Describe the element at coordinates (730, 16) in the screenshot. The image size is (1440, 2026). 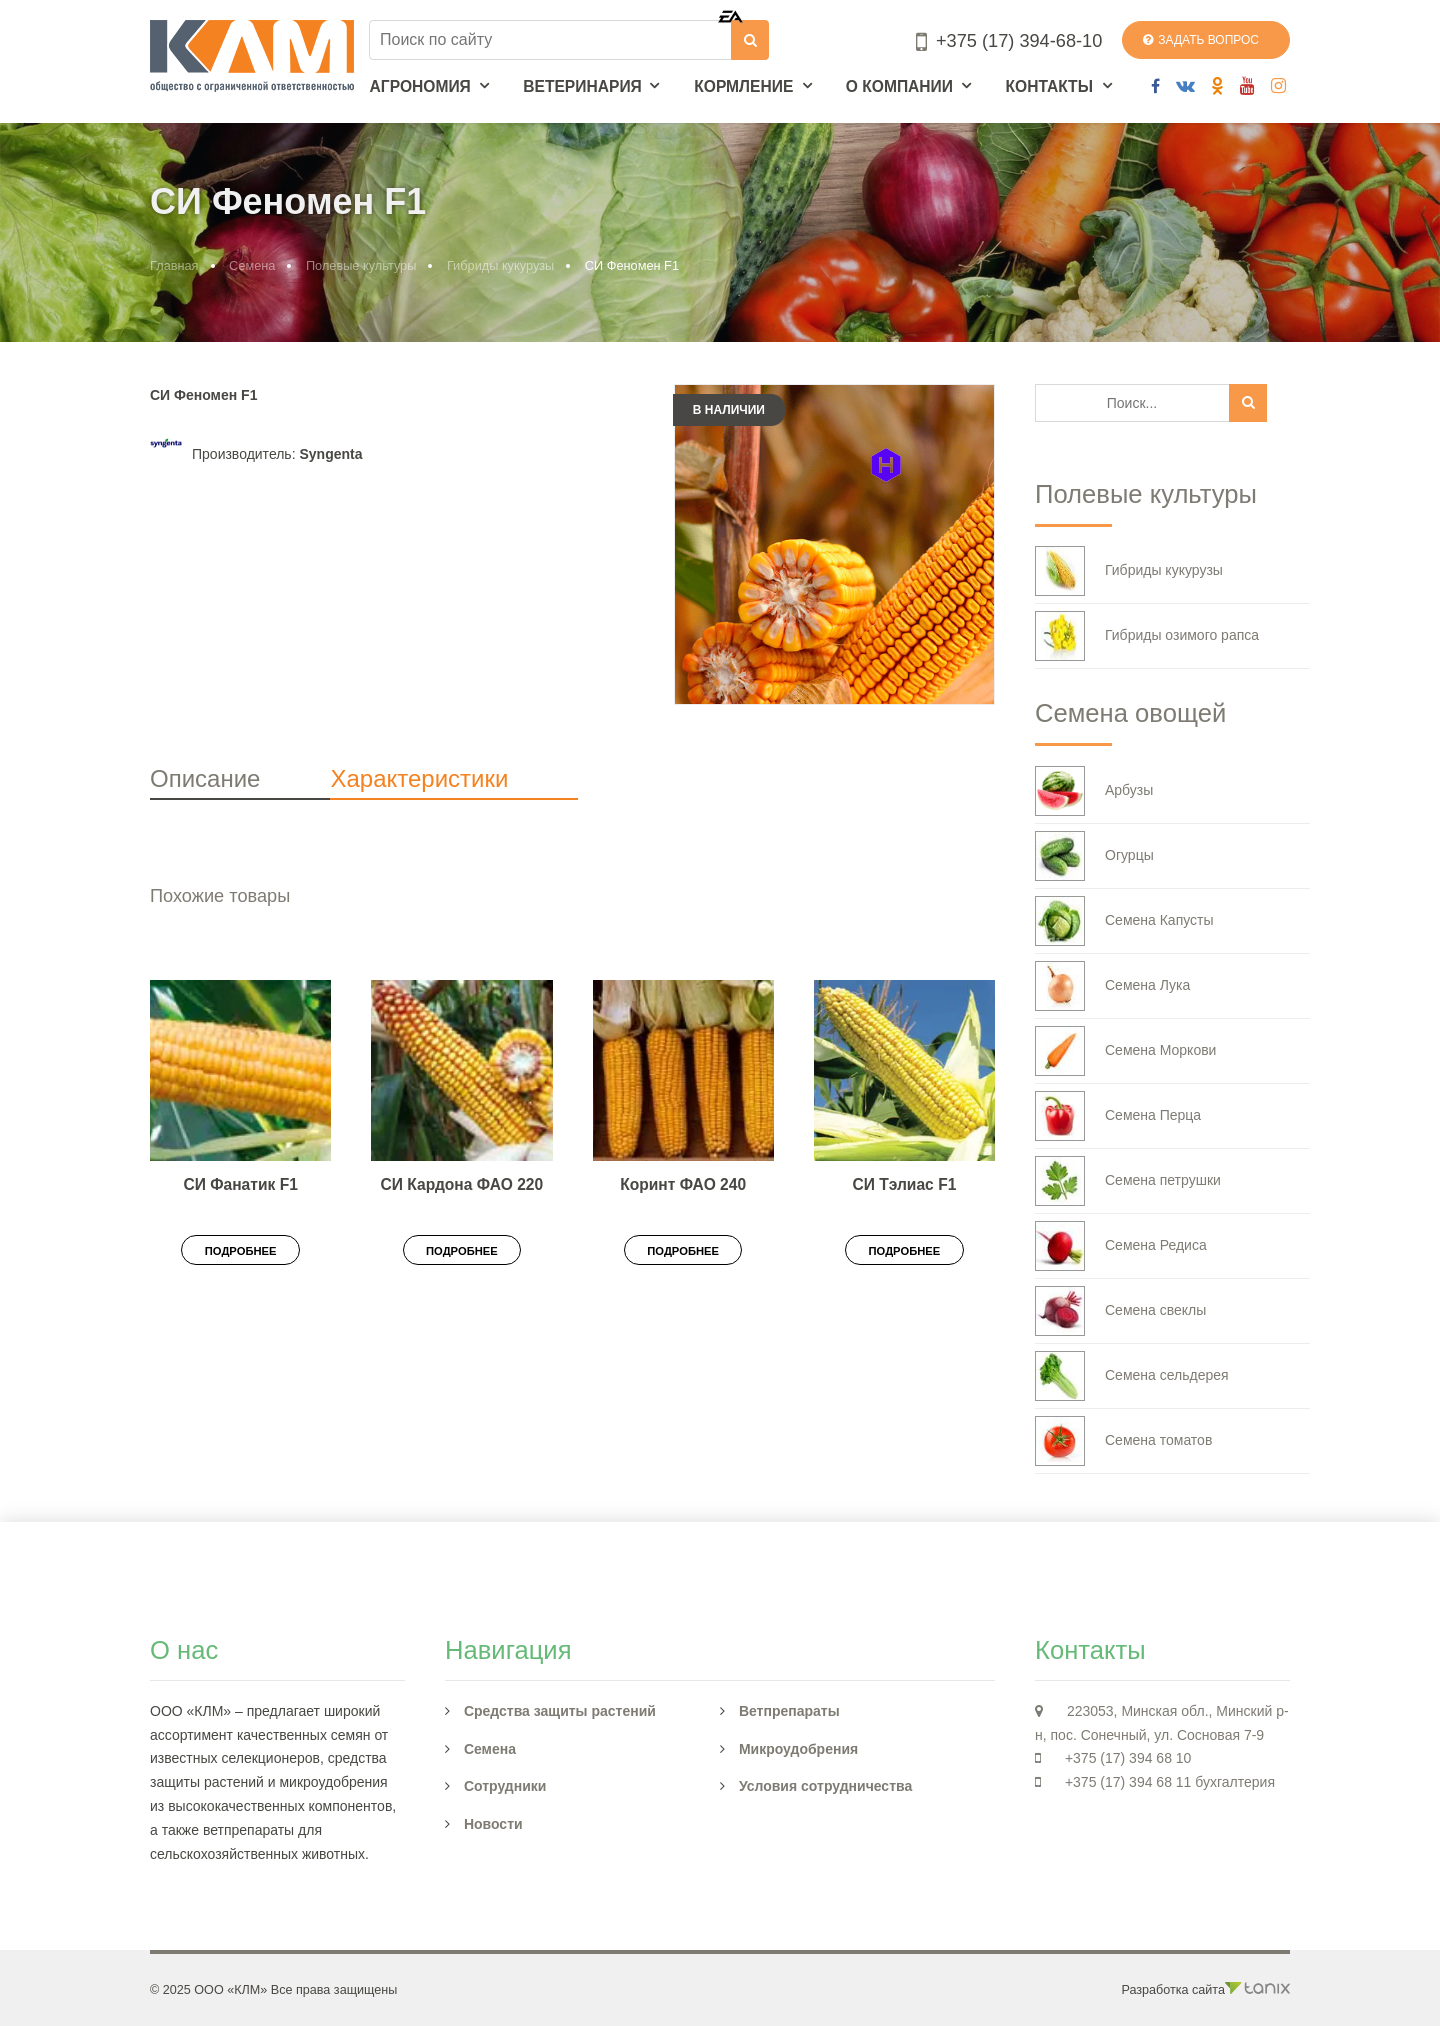
I see `electronic arts company logo` at that location.